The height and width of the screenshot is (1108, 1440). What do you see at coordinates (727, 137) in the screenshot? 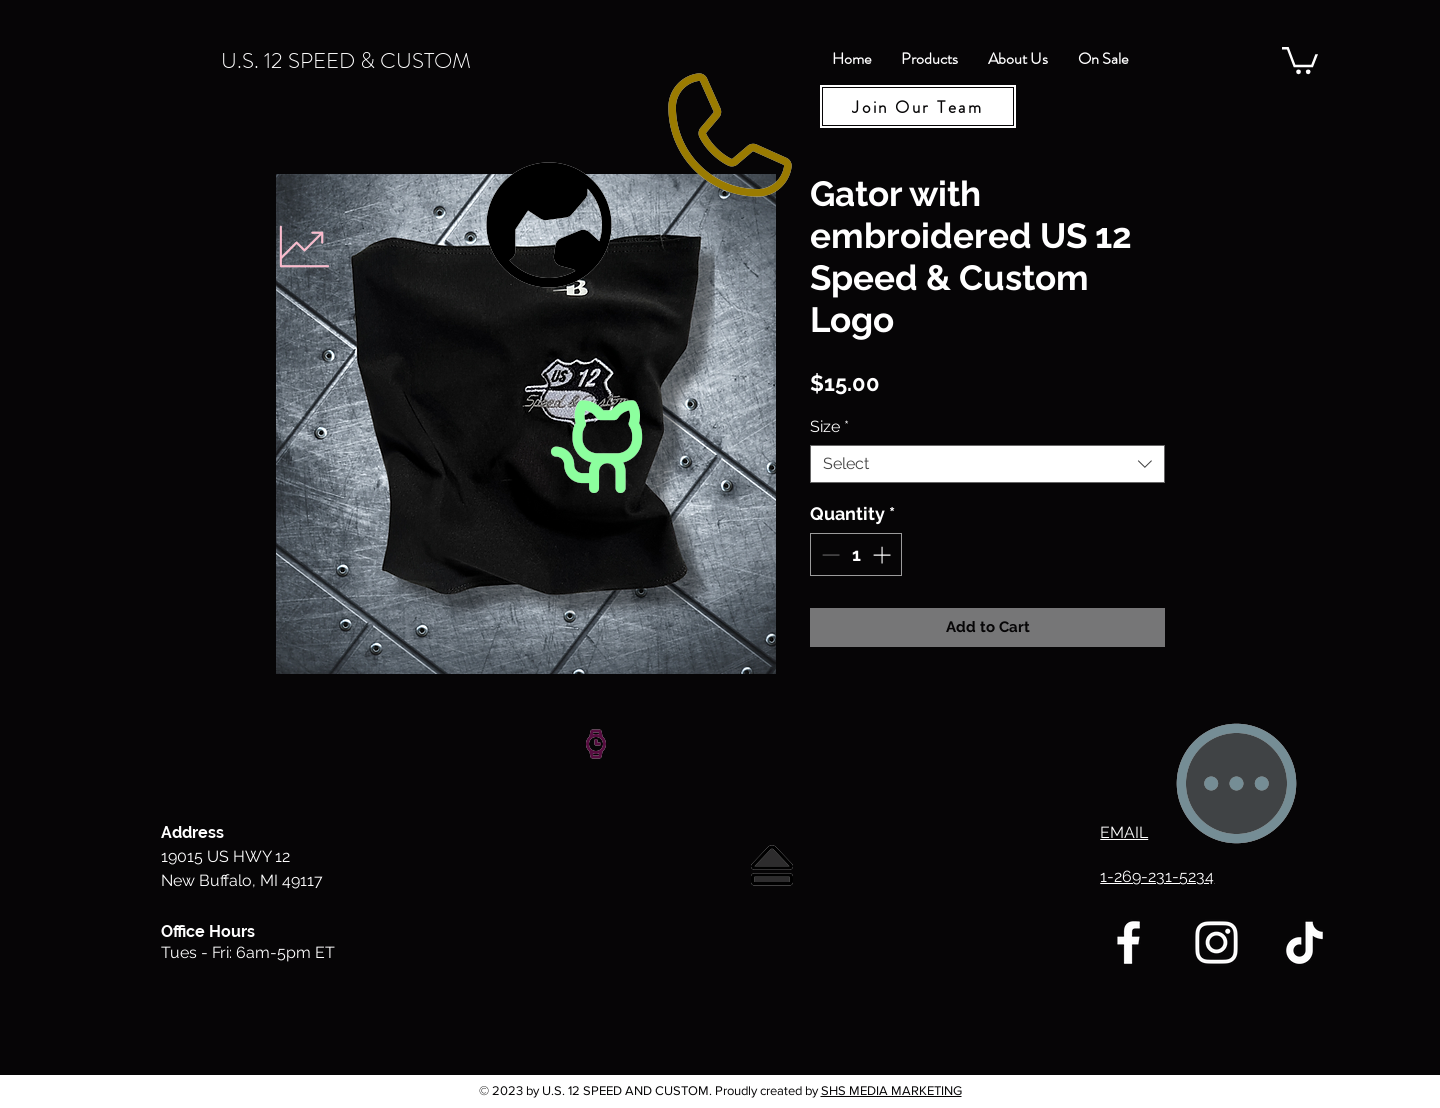
I see `make a phone call` at bounding box center [727, 137].